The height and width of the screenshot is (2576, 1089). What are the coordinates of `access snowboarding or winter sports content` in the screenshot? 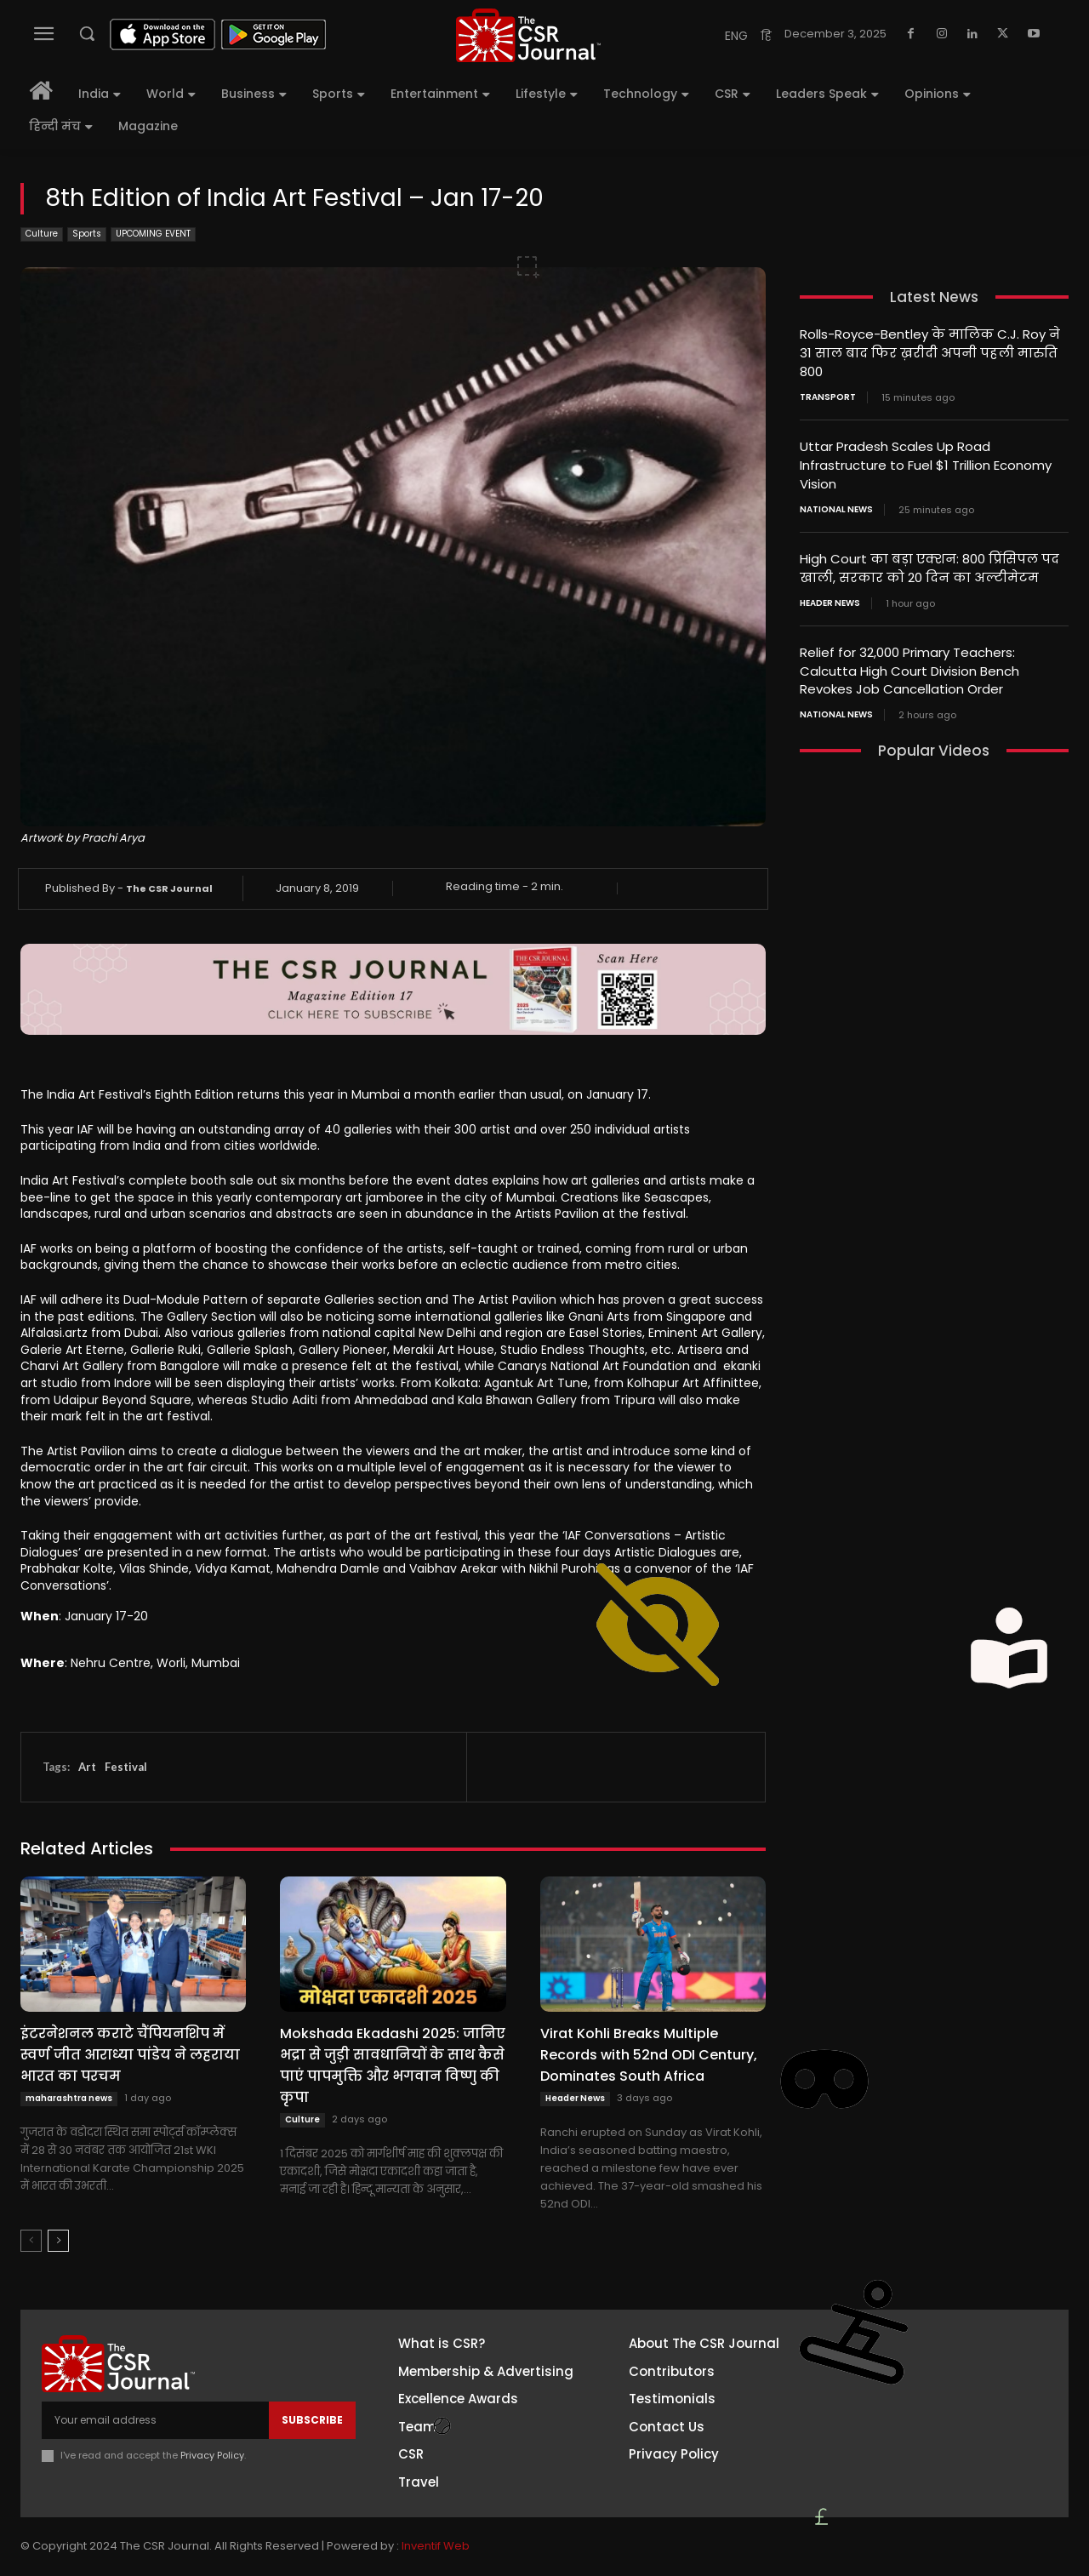 It's located at (859, 2332).